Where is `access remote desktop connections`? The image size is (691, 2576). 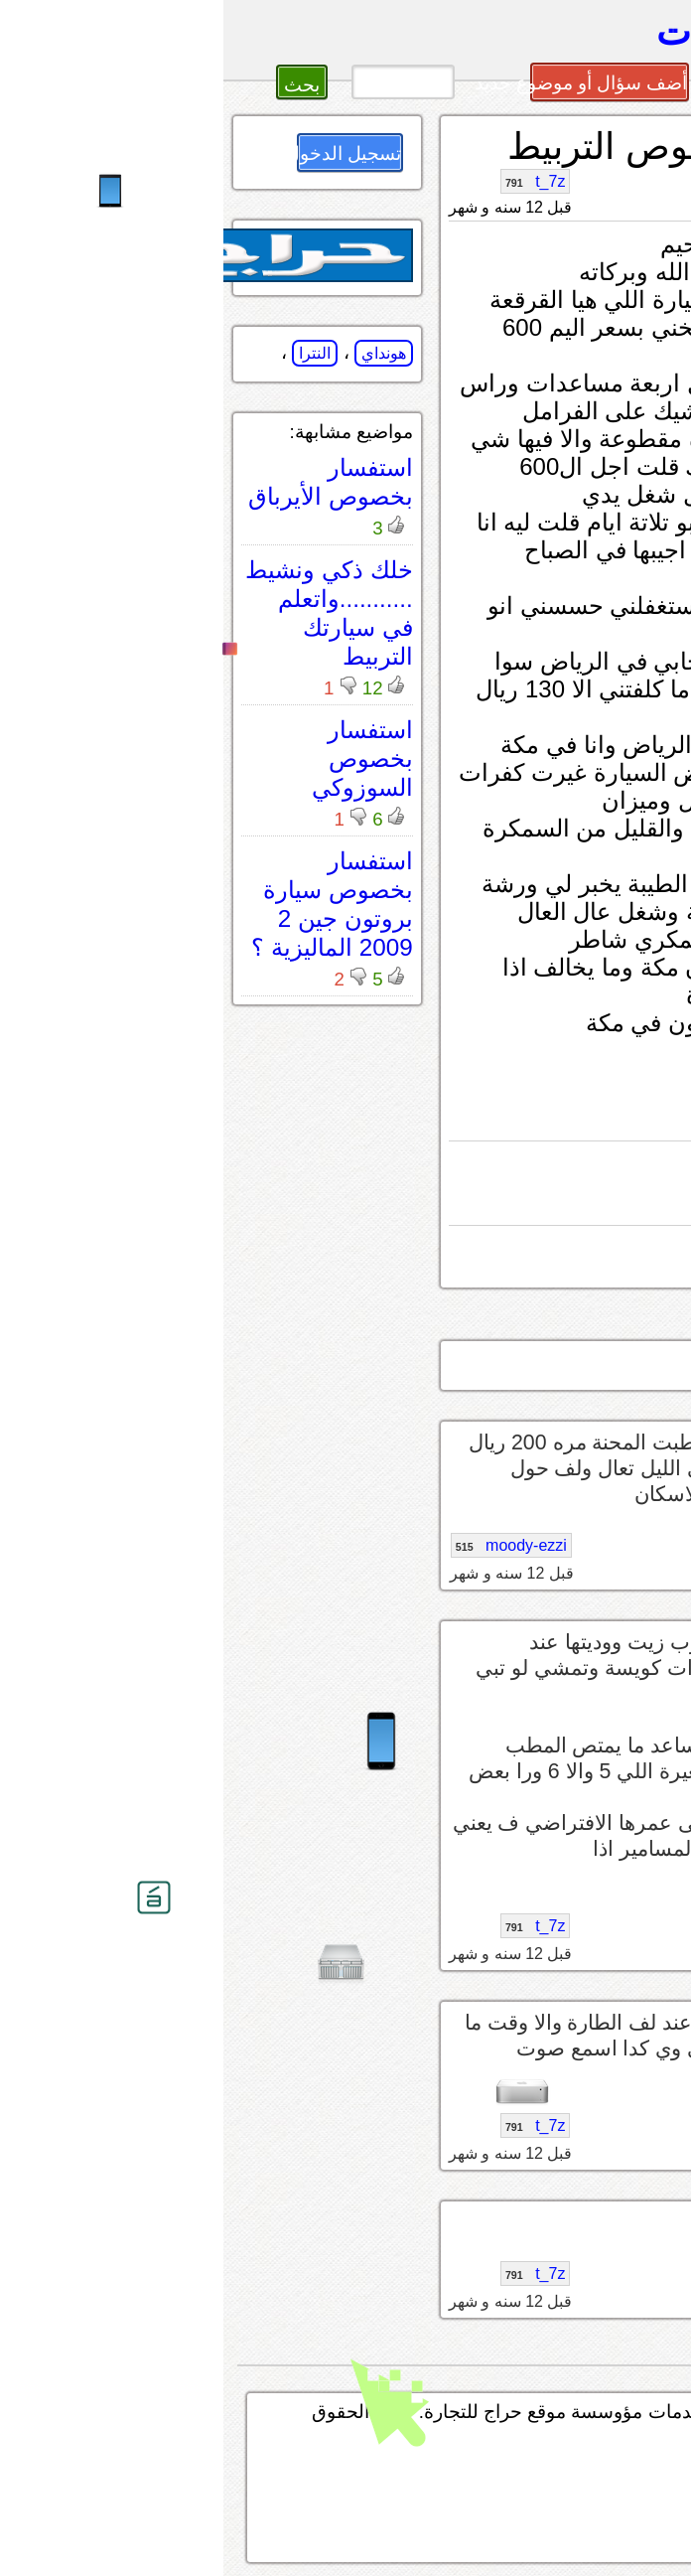 access remote desktop connections is located at coordinates (389, 2402).